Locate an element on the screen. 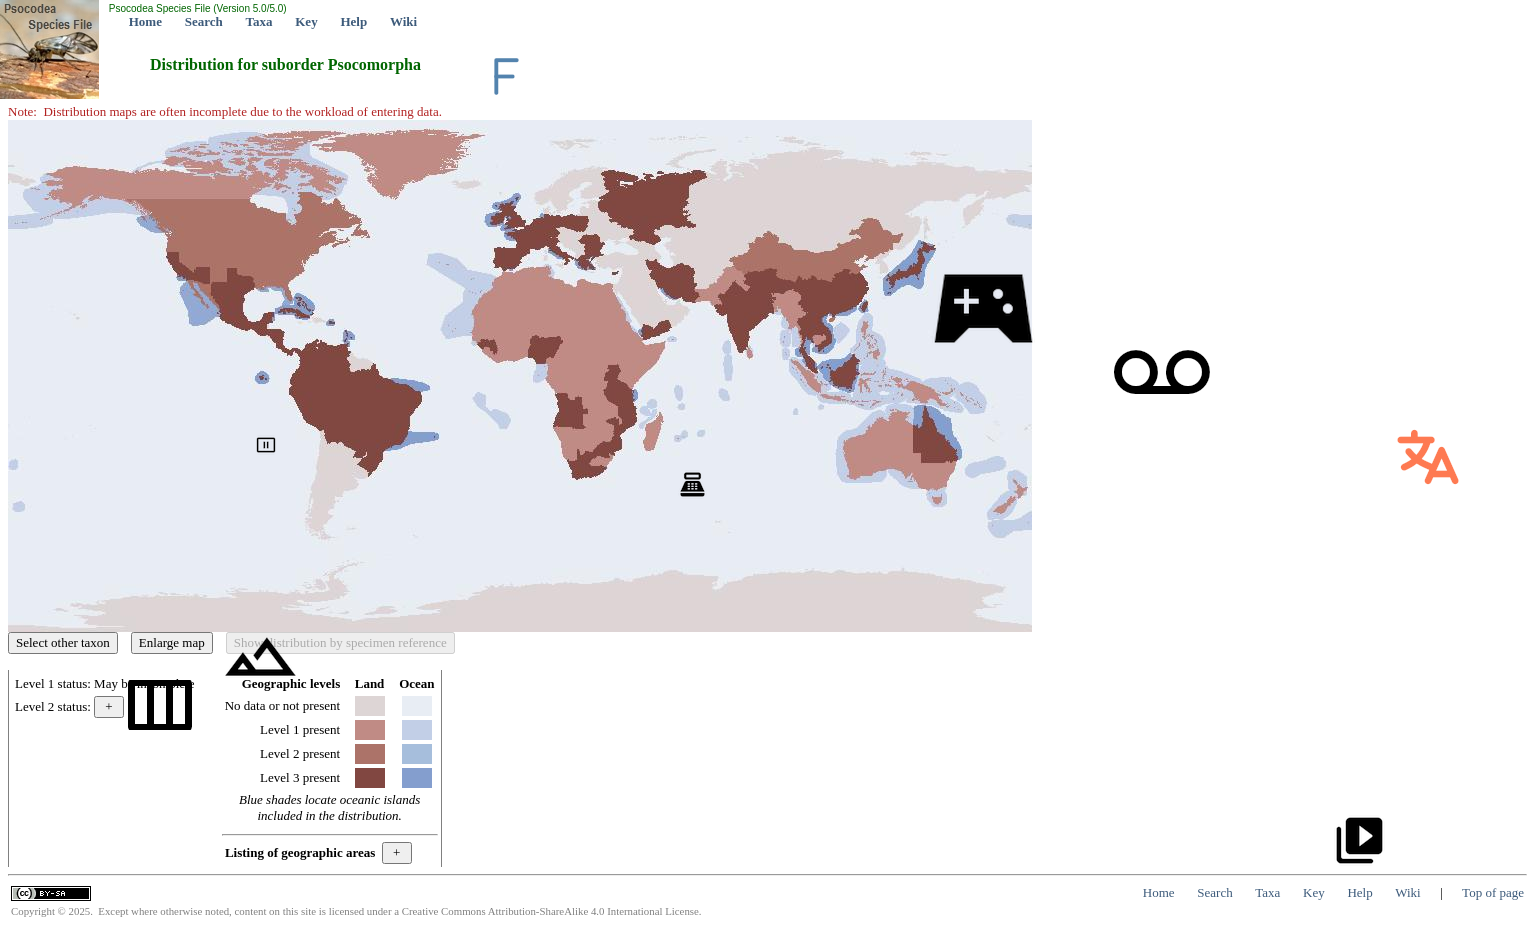  facebook app or social media link is located at coordinates (506, 76).